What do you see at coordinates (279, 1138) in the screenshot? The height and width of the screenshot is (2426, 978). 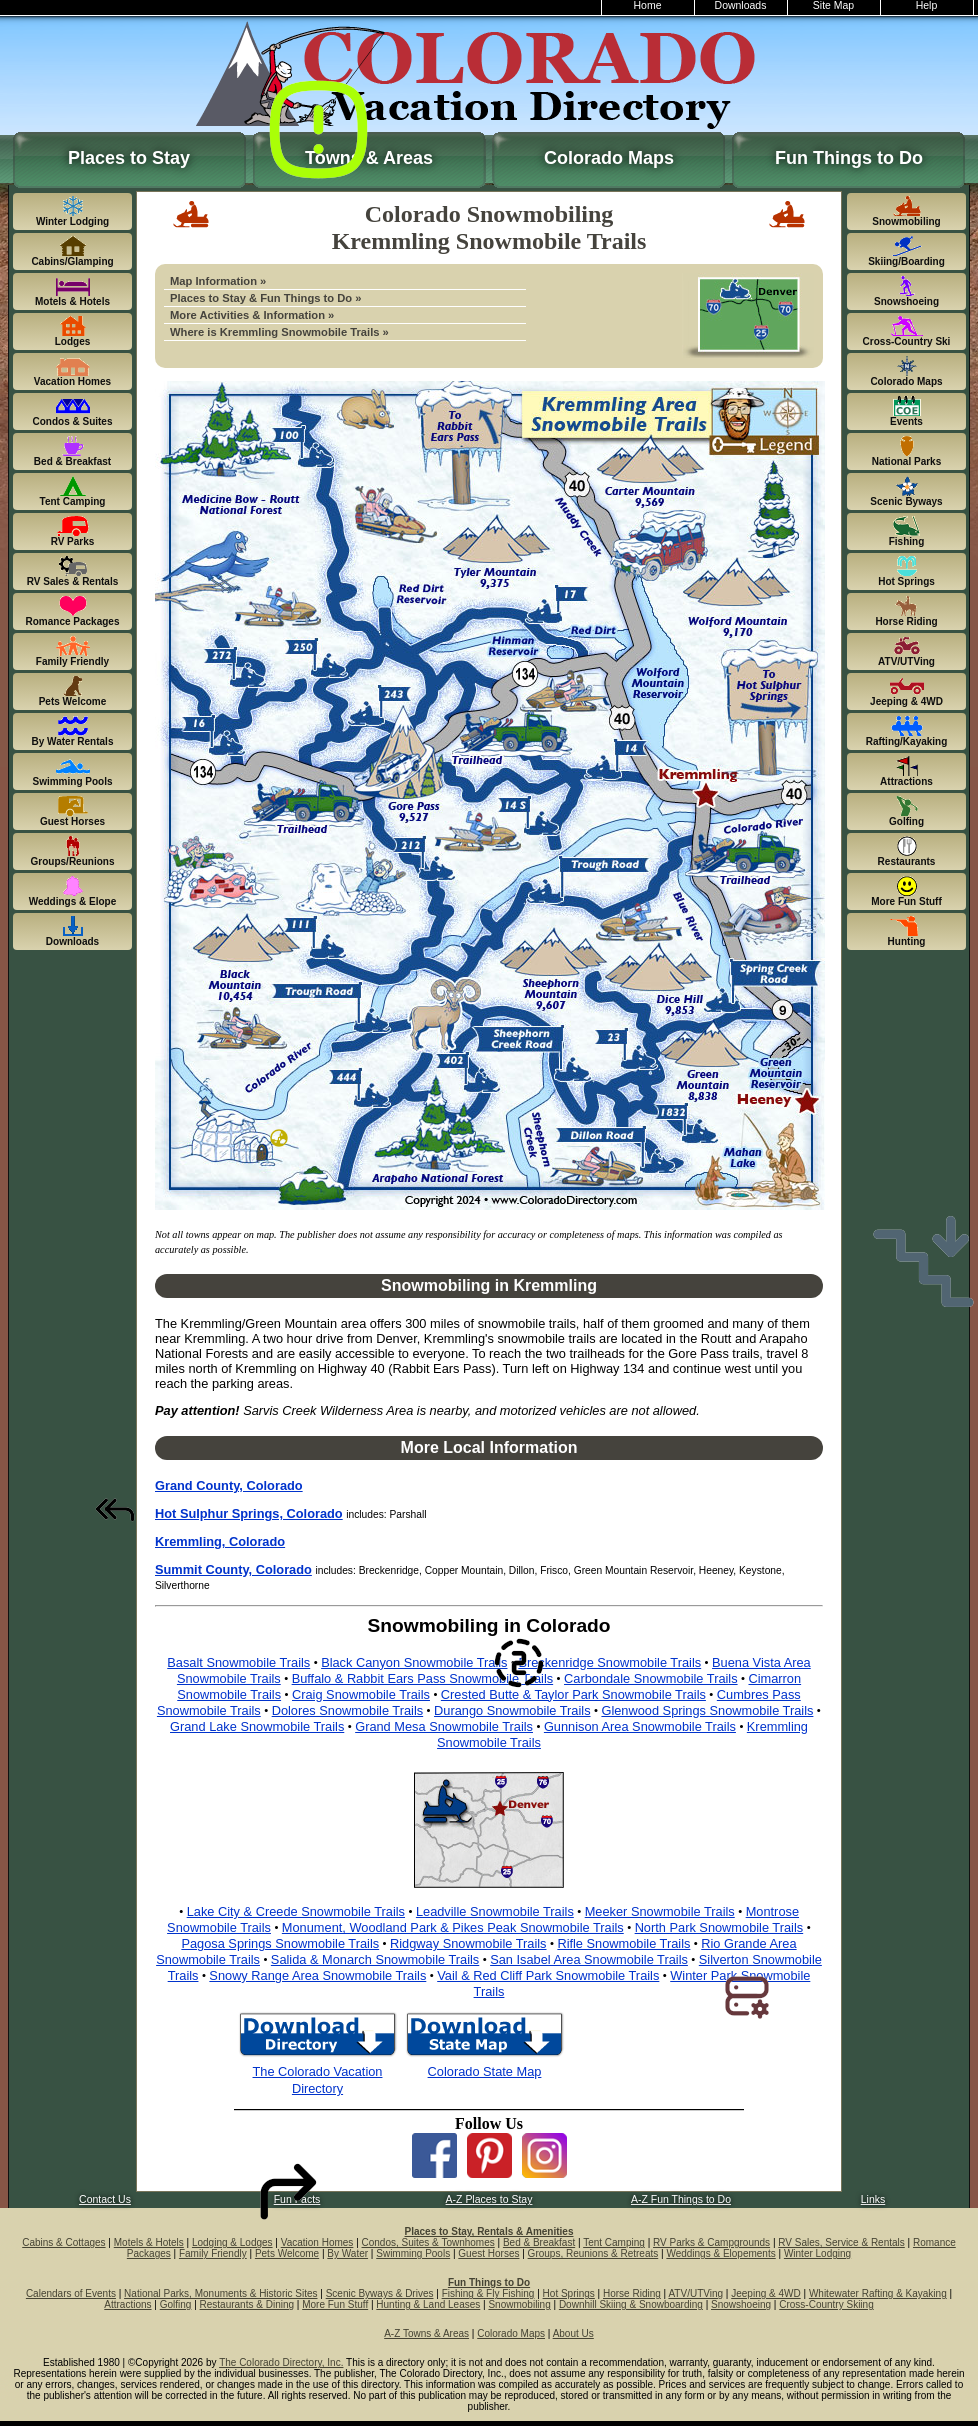 I see `switch to asia region settings` at bounding box center [279, 1138].